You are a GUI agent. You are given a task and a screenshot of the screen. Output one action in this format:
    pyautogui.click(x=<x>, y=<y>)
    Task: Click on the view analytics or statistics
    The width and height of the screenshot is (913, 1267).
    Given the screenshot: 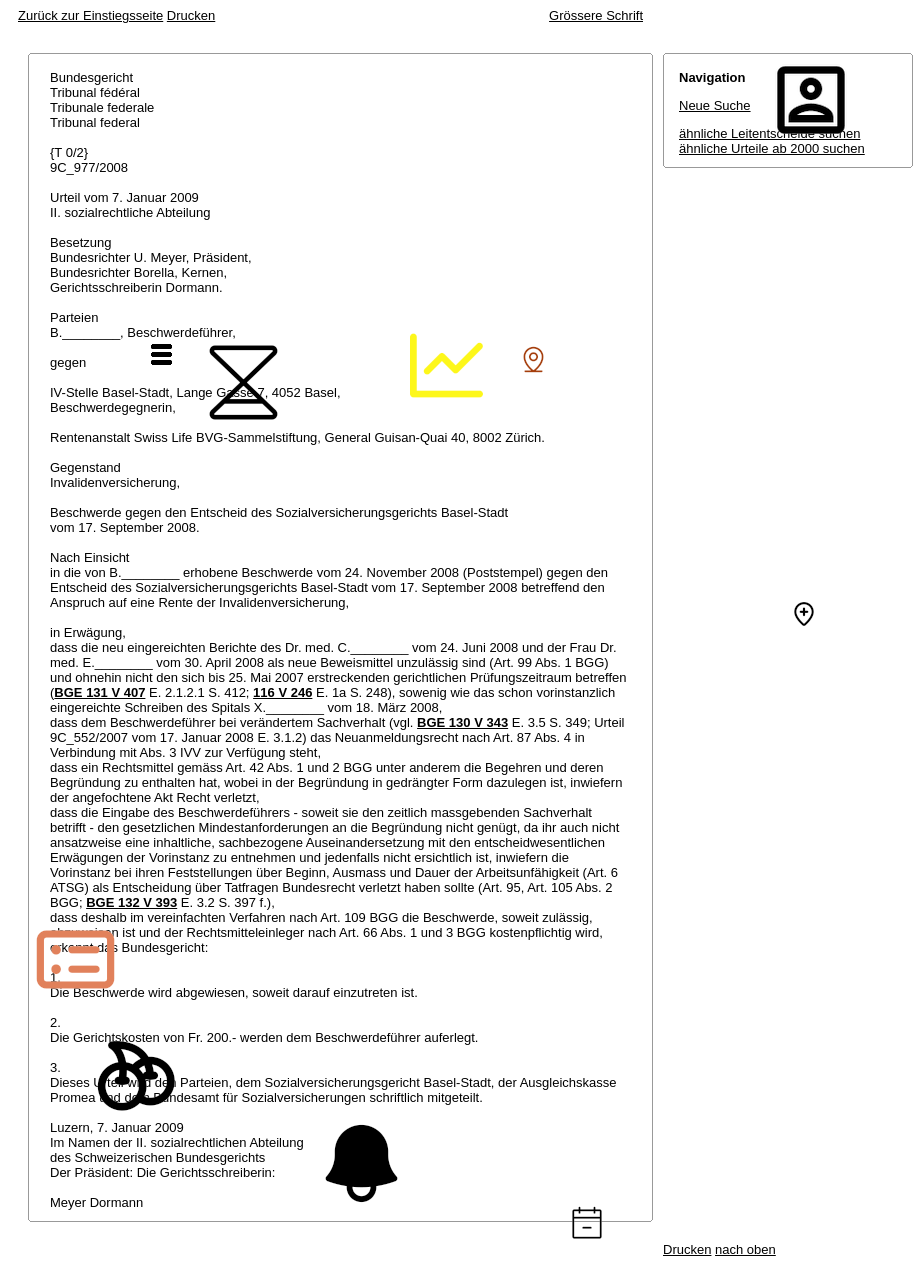 What is the action you would take?
    pyautogui.click(x=446, y=365)
    